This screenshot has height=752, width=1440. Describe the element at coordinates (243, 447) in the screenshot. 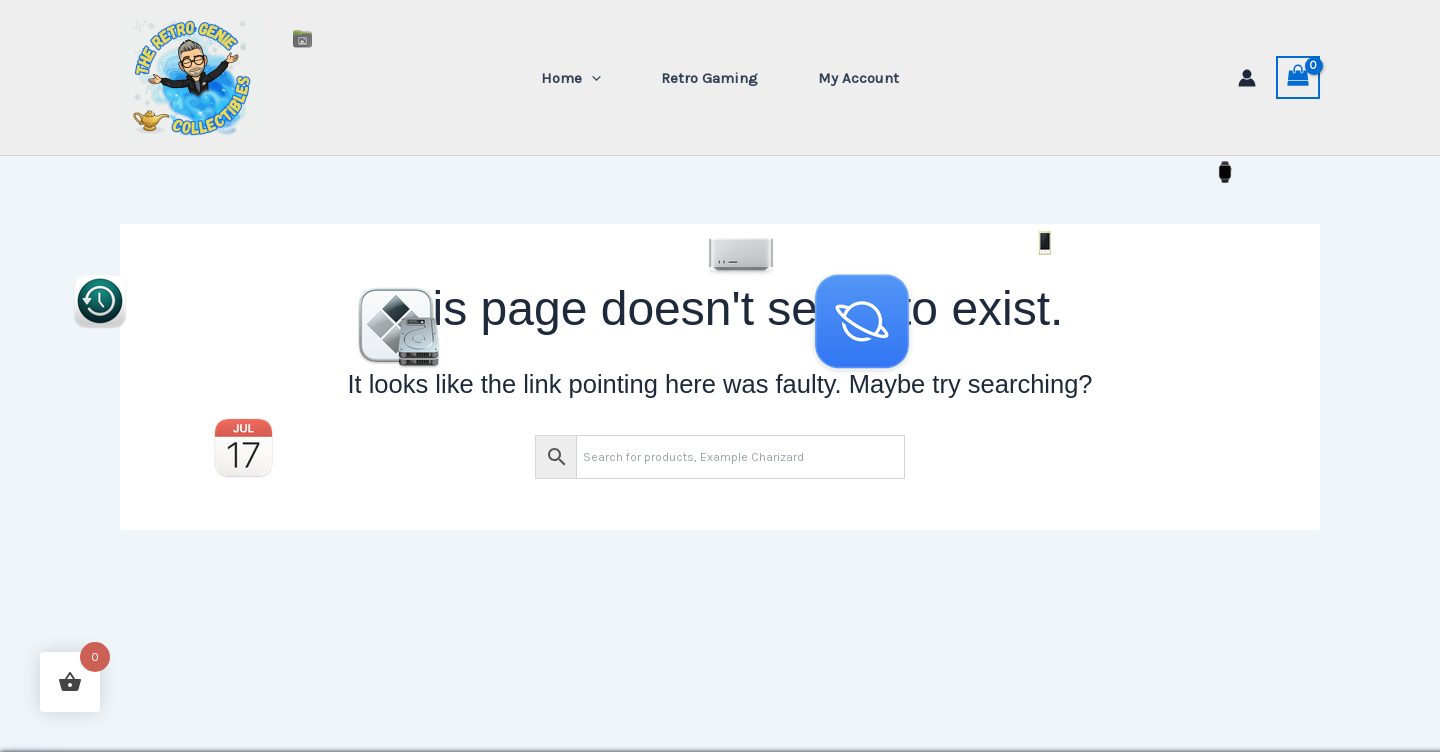

I see `open calendar app` at that location.